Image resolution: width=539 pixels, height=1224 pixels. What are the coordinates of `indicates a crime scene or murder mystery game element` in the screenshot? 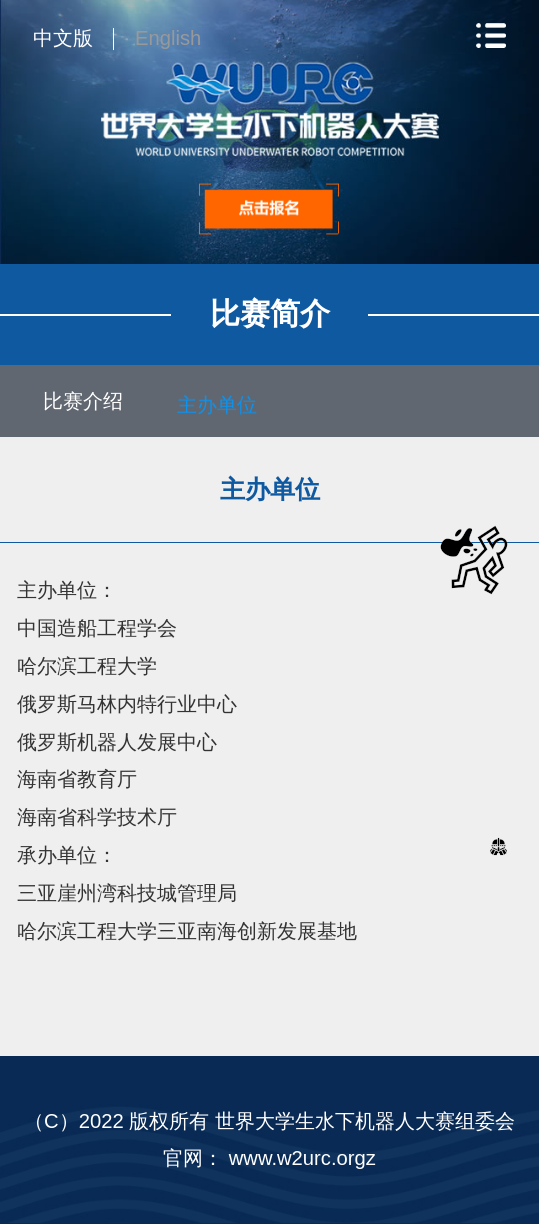 It's located at (474, 560).